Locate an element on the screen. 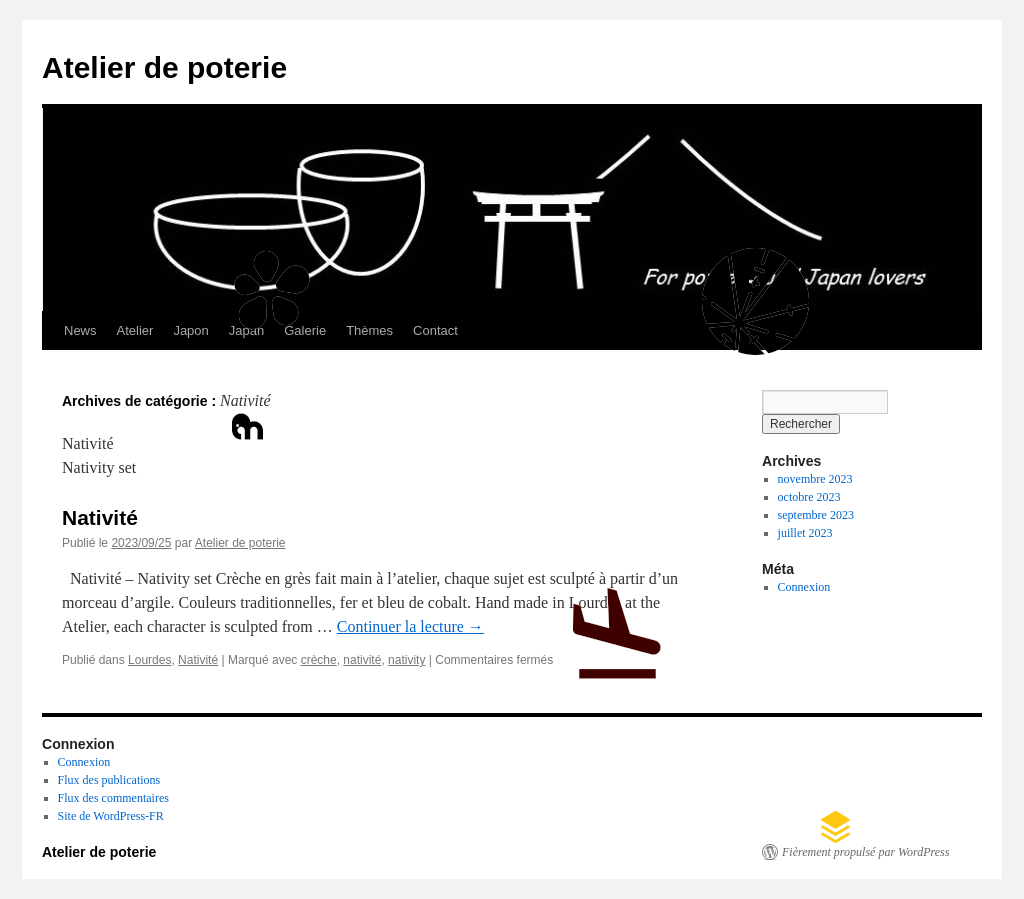 The width and height of the screenshot is (1024, 899). open ICQ messenger app is located at coordinates (272, 290).